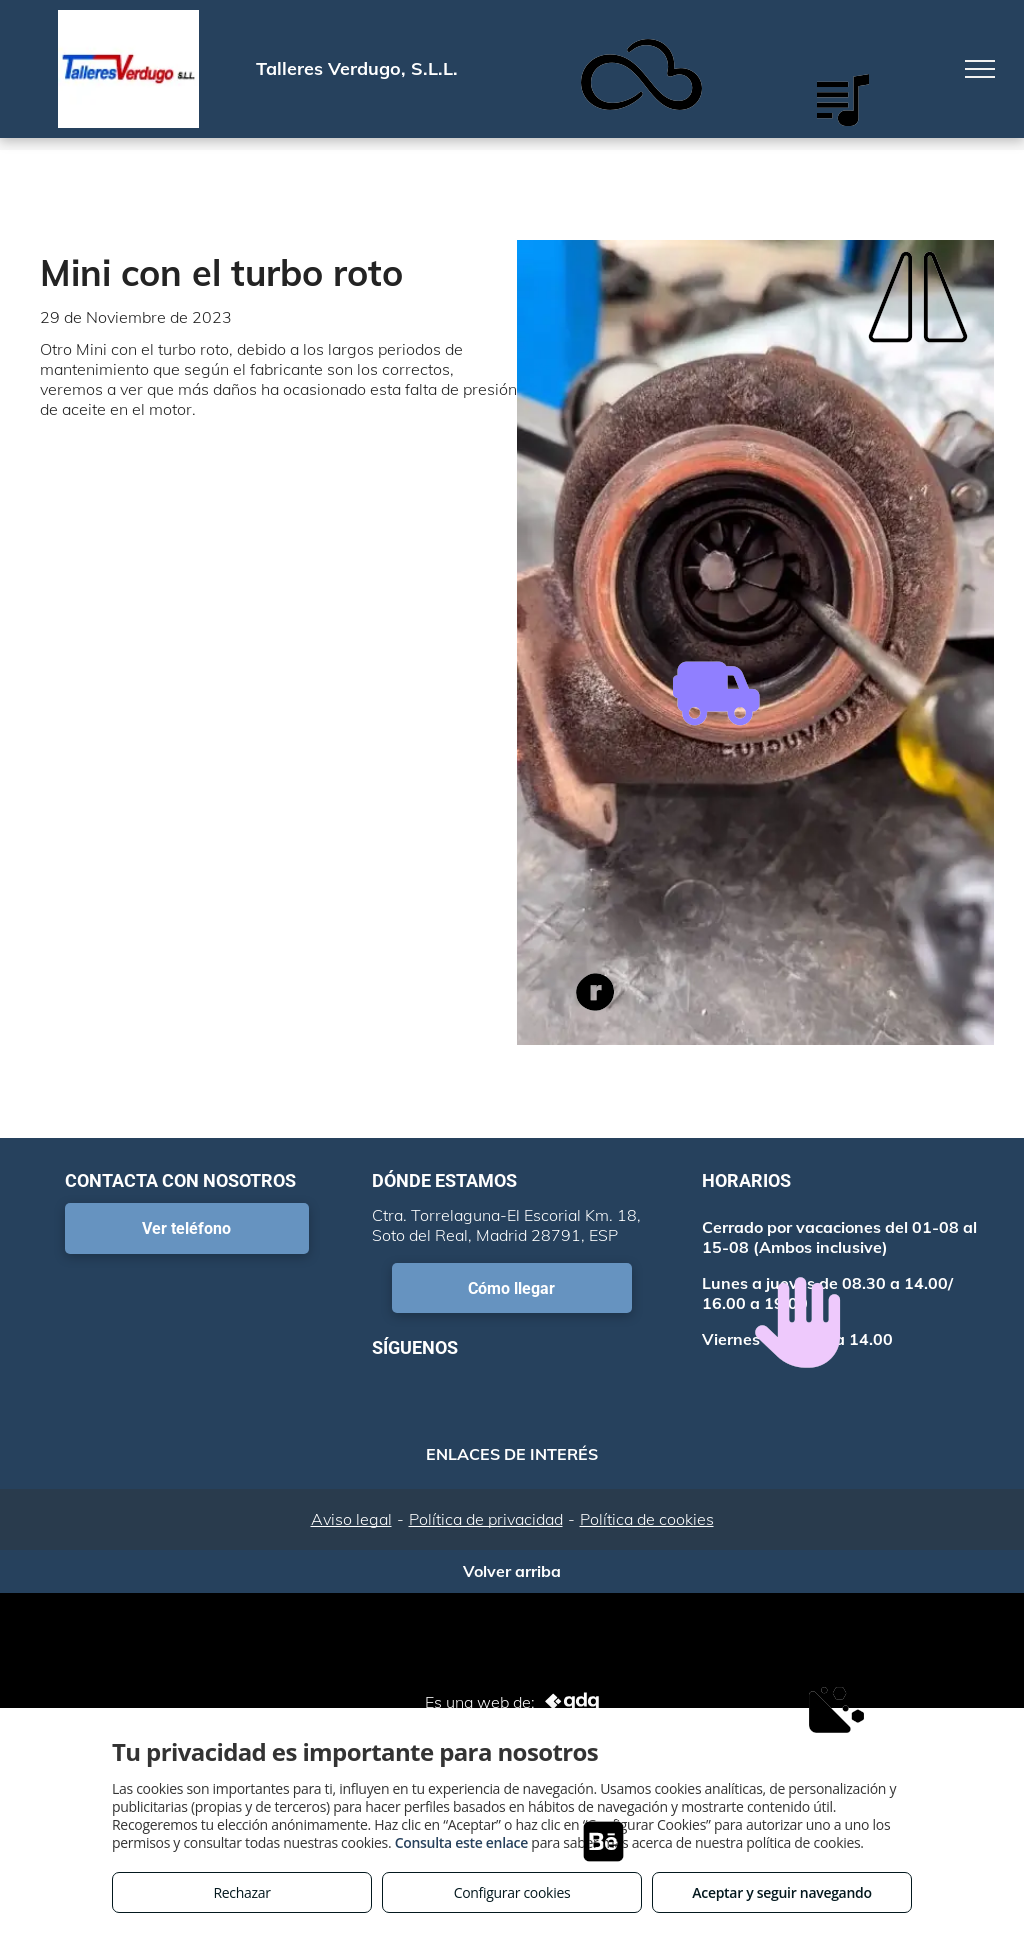 The image size is (1024, 1933). I want to click on flip image horizontally, so click(918, 301).